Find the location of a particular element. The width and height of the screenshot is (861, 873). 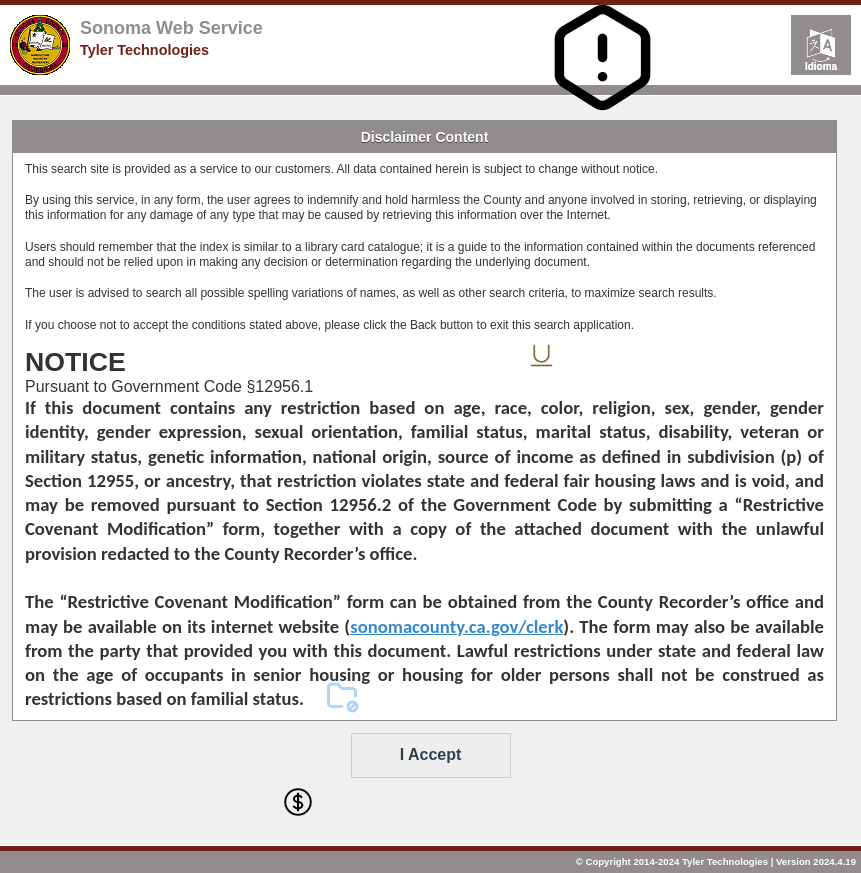

apply underline formatting to selected text is located at coordinates (541, 355).